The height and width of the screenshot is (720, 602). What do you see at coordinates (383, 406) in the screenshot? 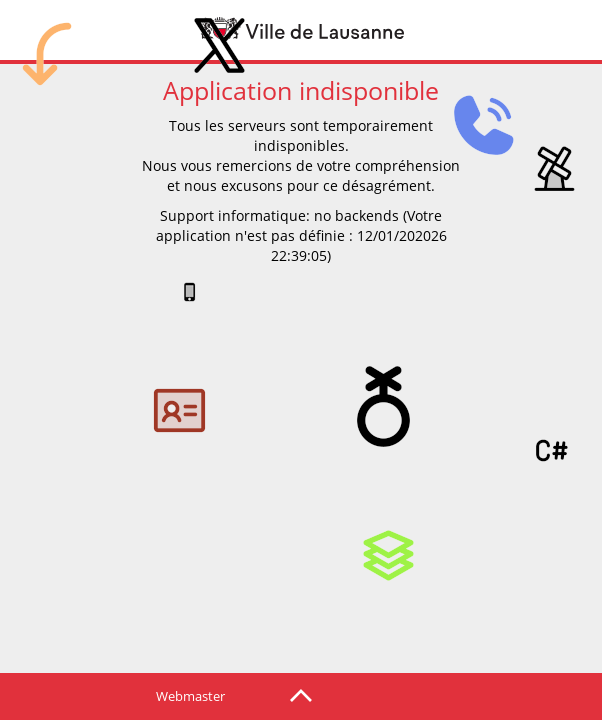
I see `indicates nonbinary gender identity option` at bounding box center [383, 406].